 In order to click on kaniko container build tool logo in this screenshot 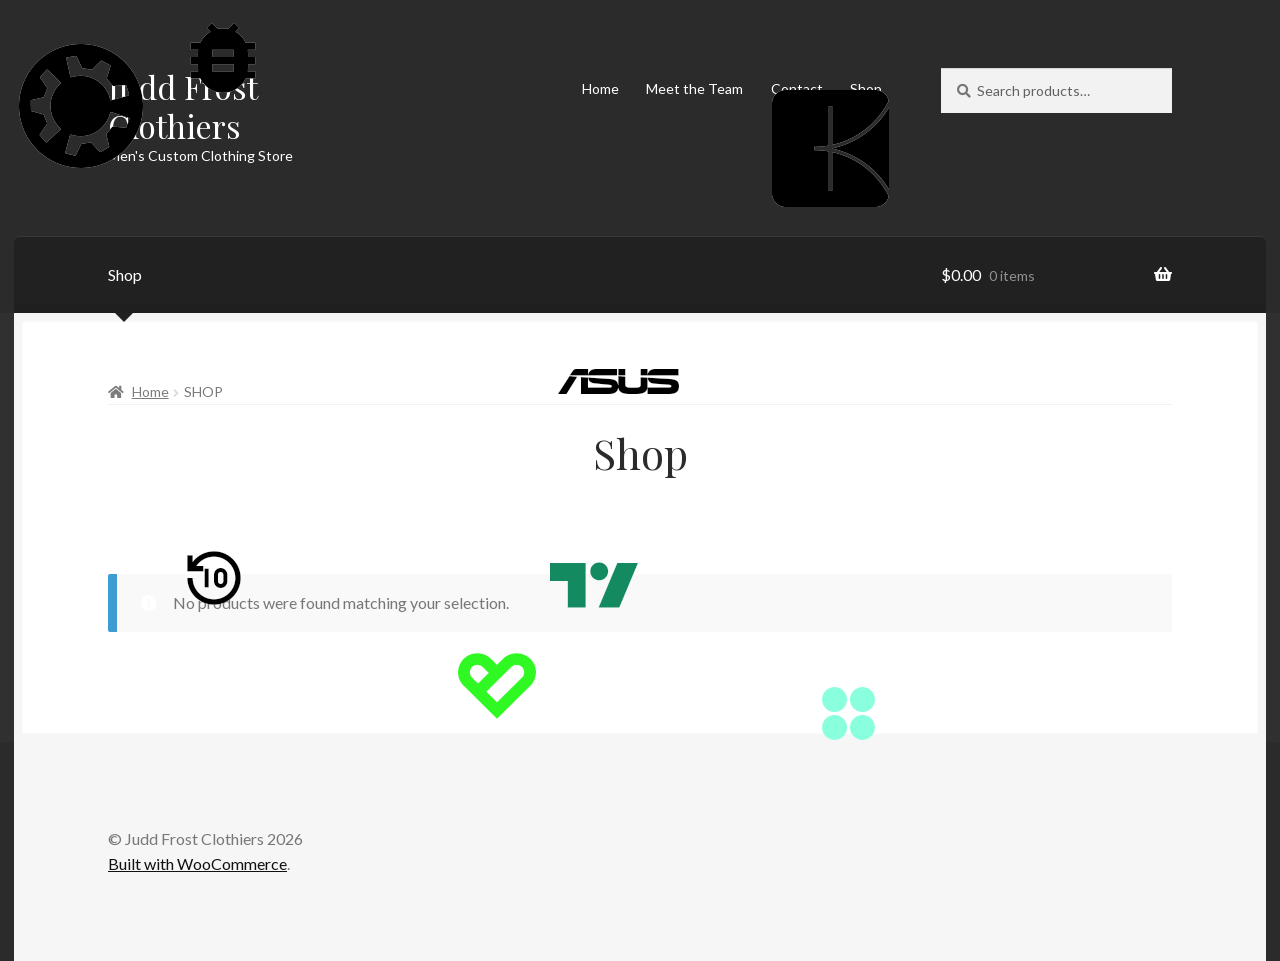, I will do `click(830, 148)`.